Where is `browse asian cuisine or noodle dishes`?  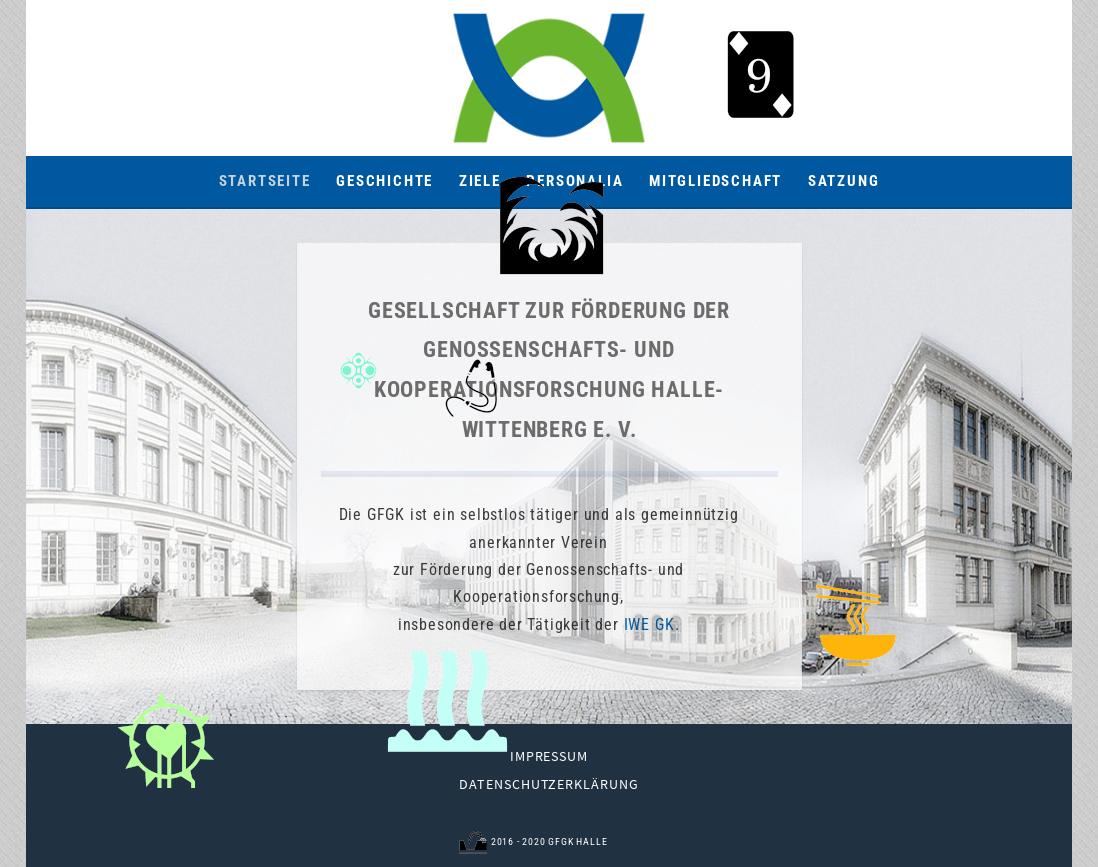 browse asian cuisine or noodle dishes is located at coordinates (858, 625).